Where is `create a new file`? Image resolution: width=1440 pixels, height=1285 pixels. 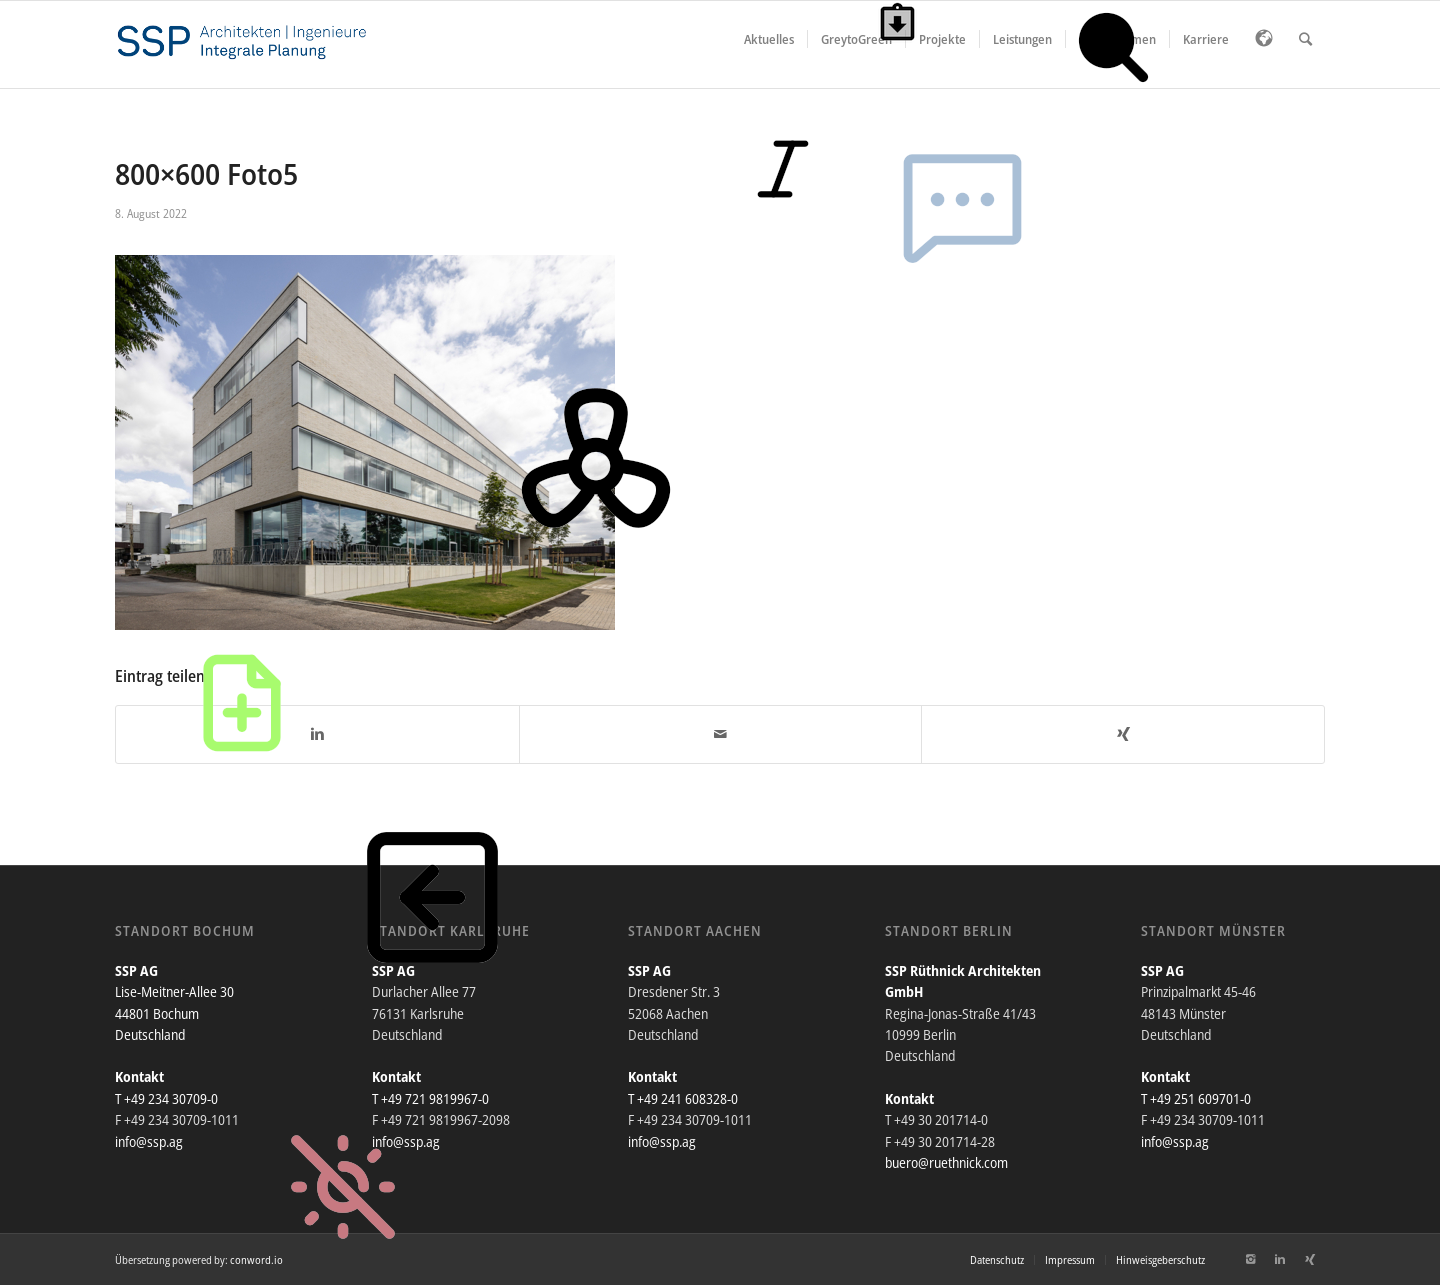 create a new file is located at coordinates (242, 703).